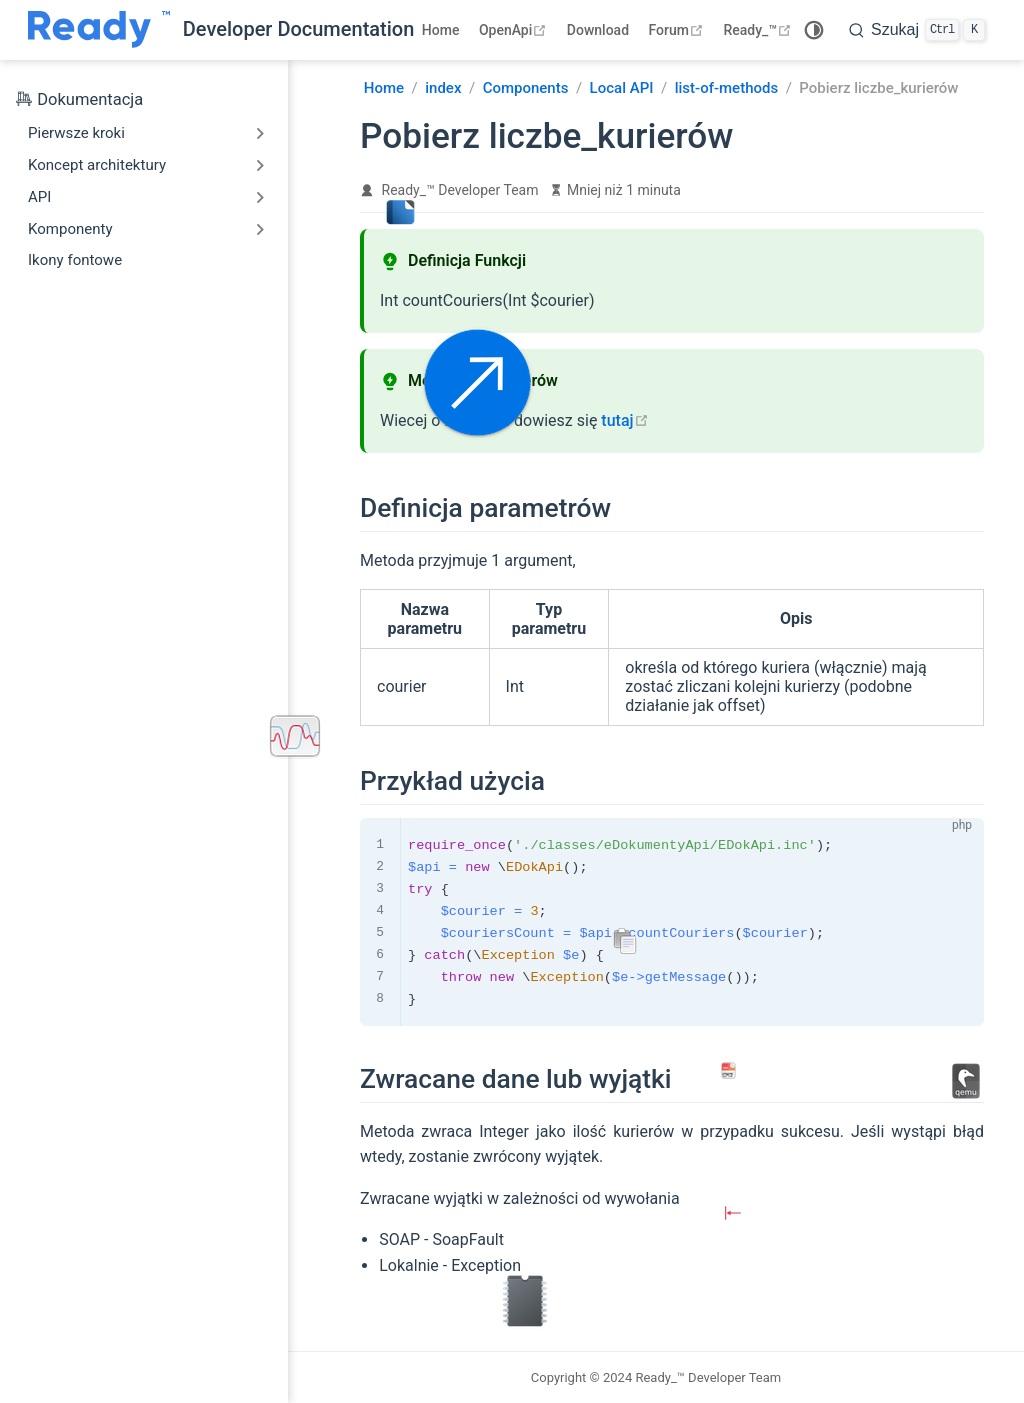 Image resolution: width=1024 pixels, height=1403 pixels. I want to click on view system hardware information, so click(525, 1301).